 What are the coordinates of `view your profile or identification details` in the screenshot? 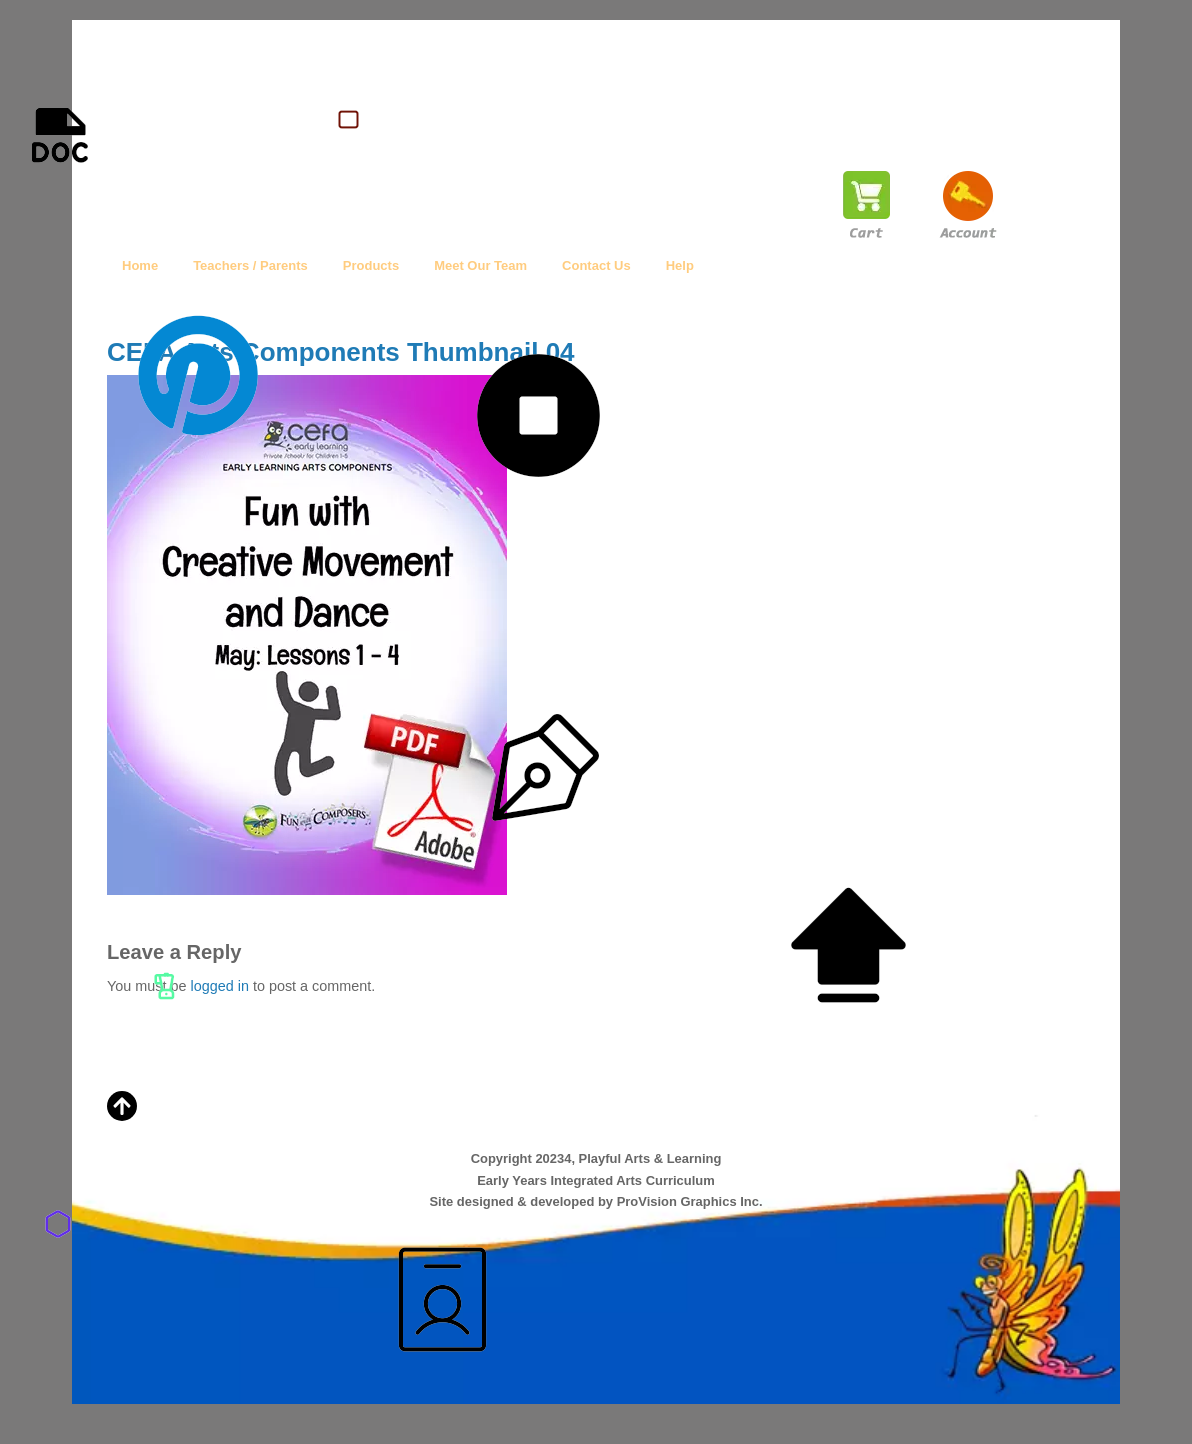 It's located at (442, 1299).